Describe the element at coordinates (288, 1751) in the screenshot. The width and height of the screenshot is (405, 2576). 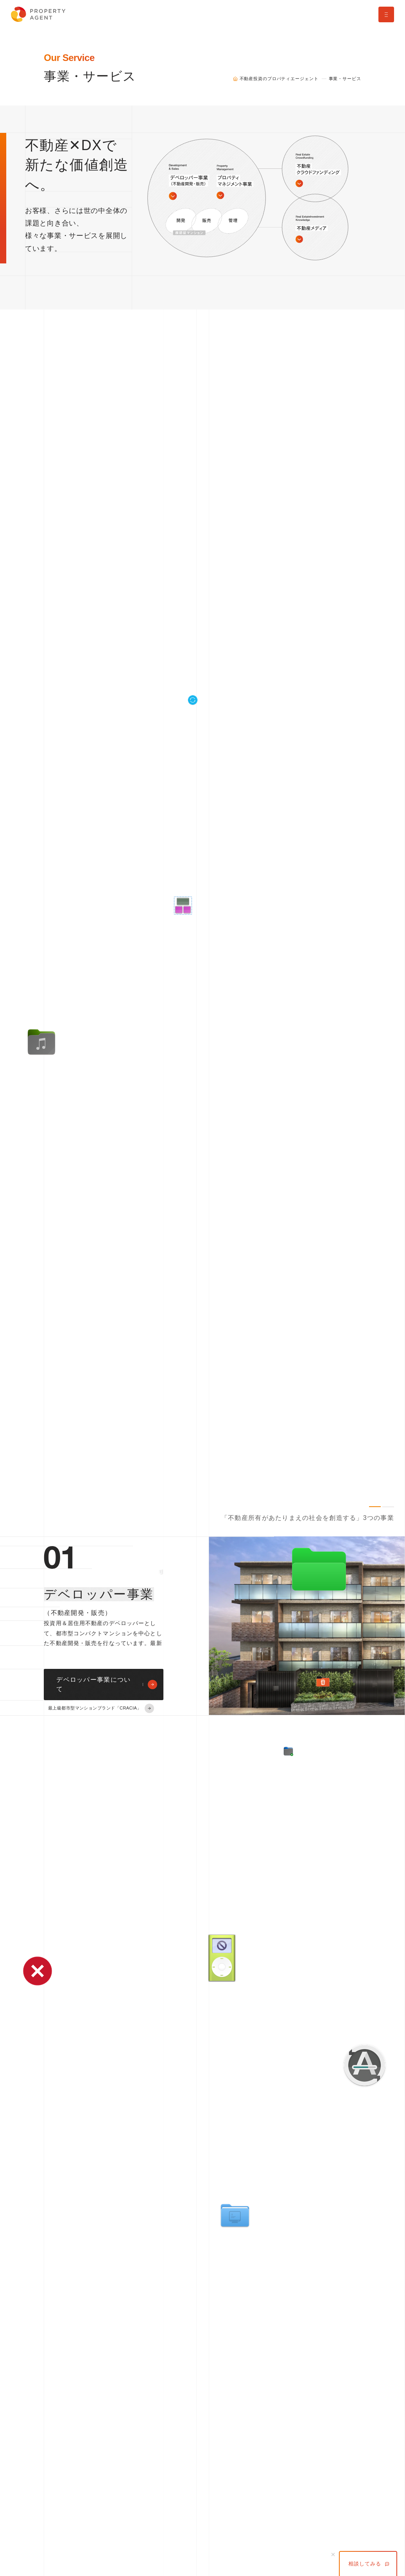
I see `create a new folder` at that location.